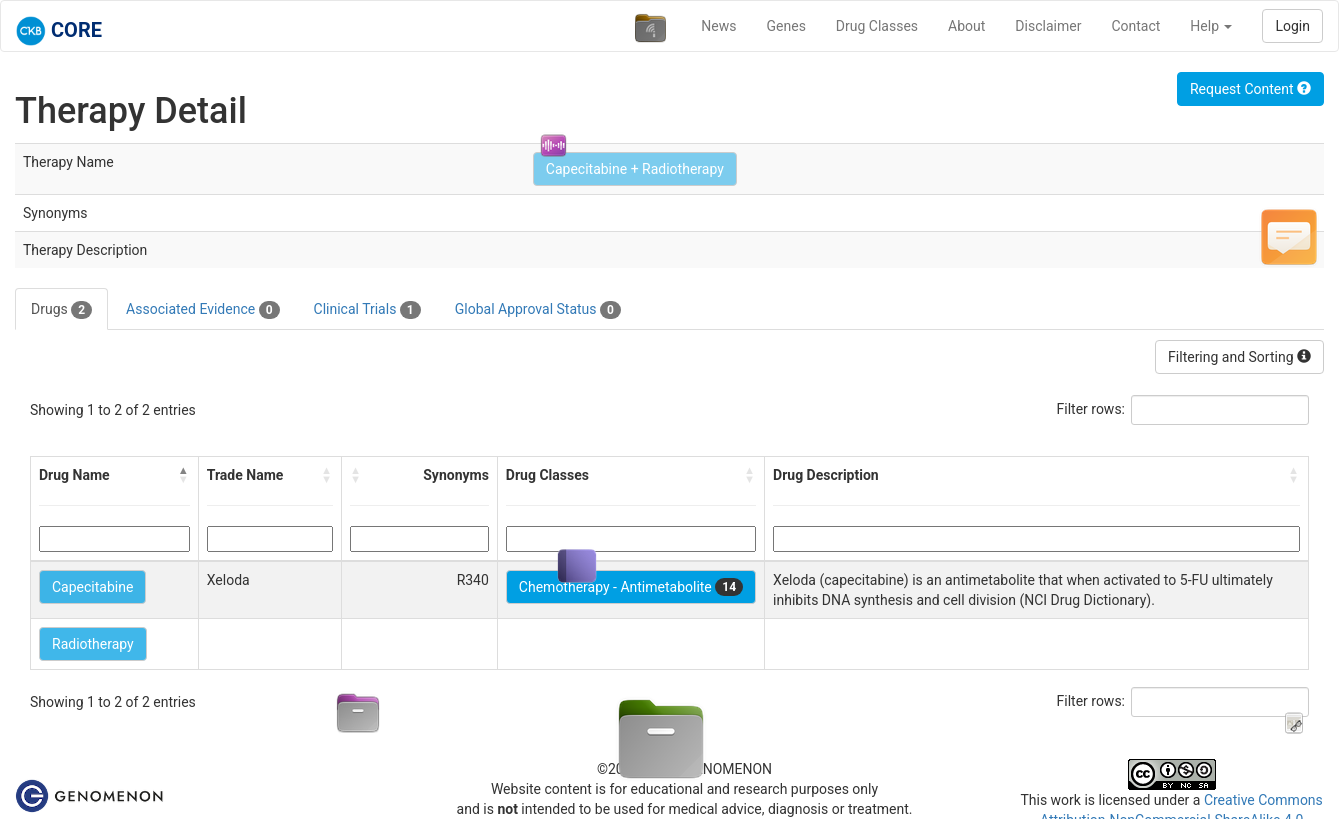  Describe the element at coordinates (650, 27) in the screenshot. I see `open your insync synced folder` at that location.